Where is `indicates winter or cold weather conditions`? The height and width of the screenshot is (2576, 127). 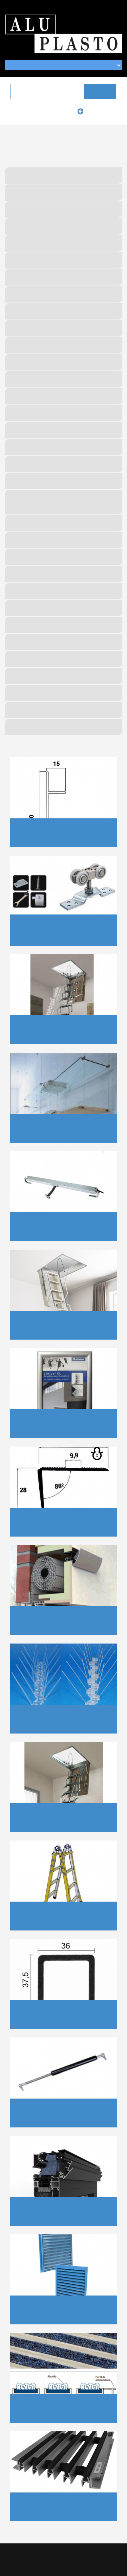
indicates winter or cold weather conditions is located at coordinates (97, 1453).